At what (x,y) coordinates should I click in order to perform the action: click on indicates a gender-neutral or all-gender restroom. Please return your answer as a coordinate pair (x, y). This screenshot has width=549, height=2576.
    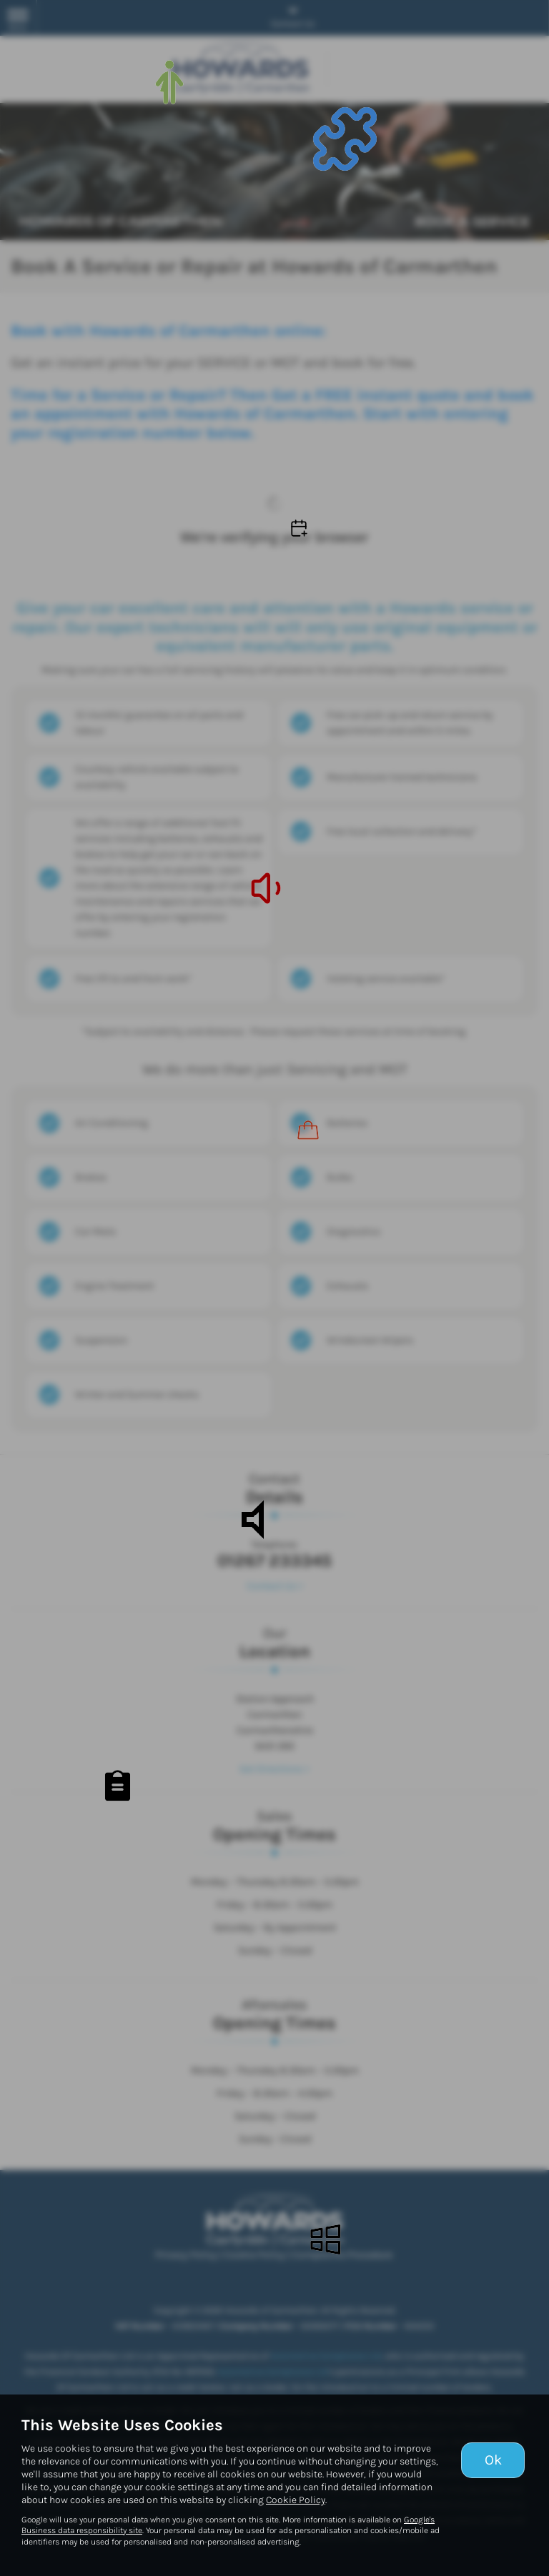
    Looking at the image, I should click on (169, 82).